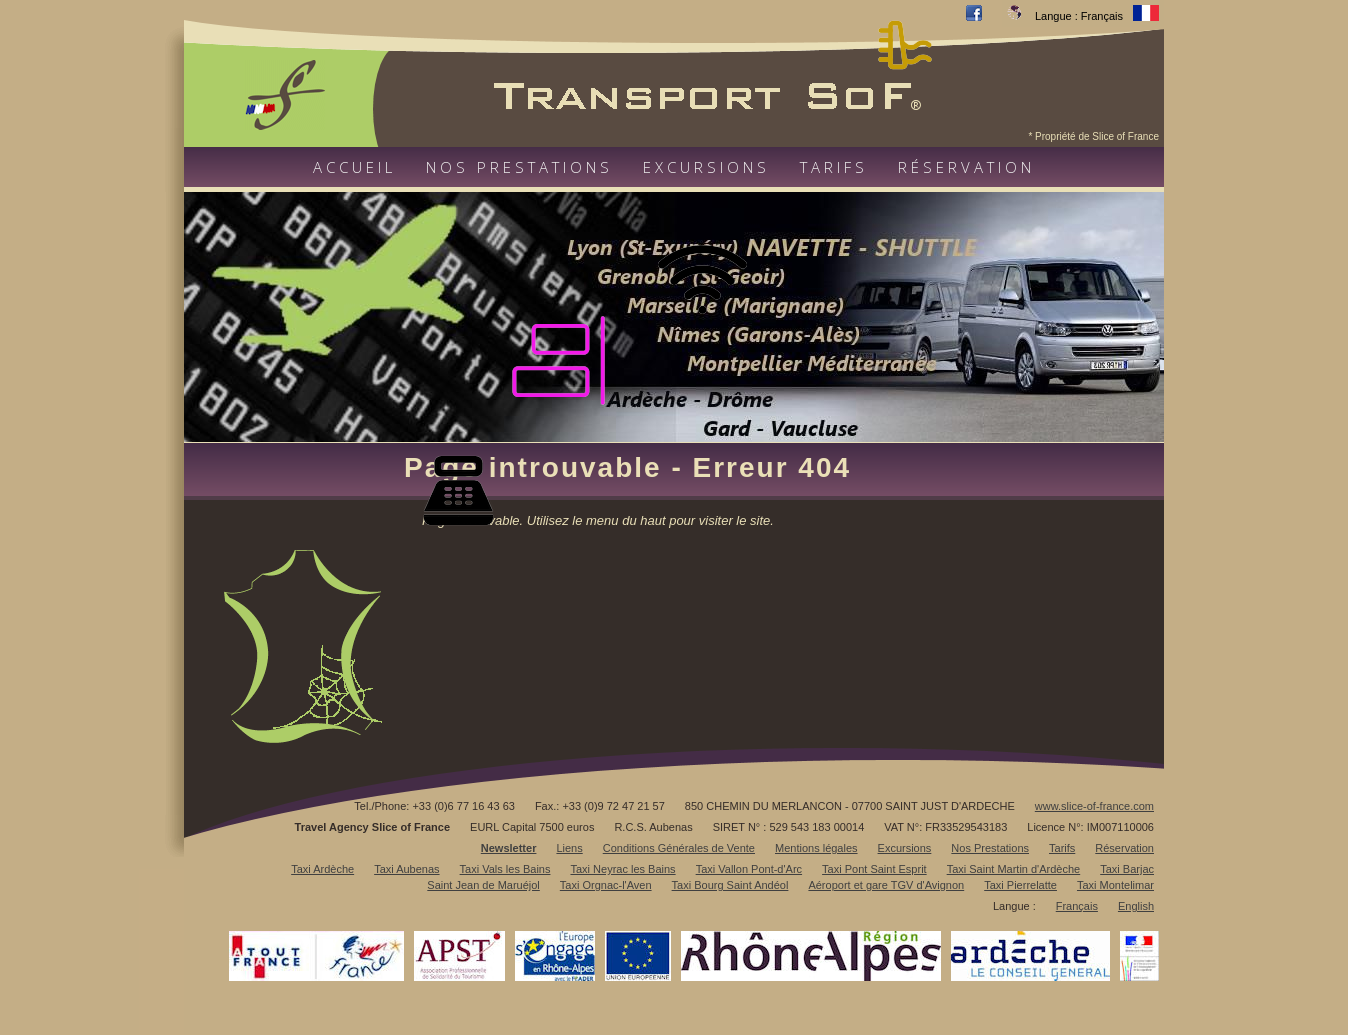 This screenshot has height=1035, width=1348. What do you see at coordinates (560, 360) in the screenshot?
I see `align text to the right` at bounding box center [560, 360].